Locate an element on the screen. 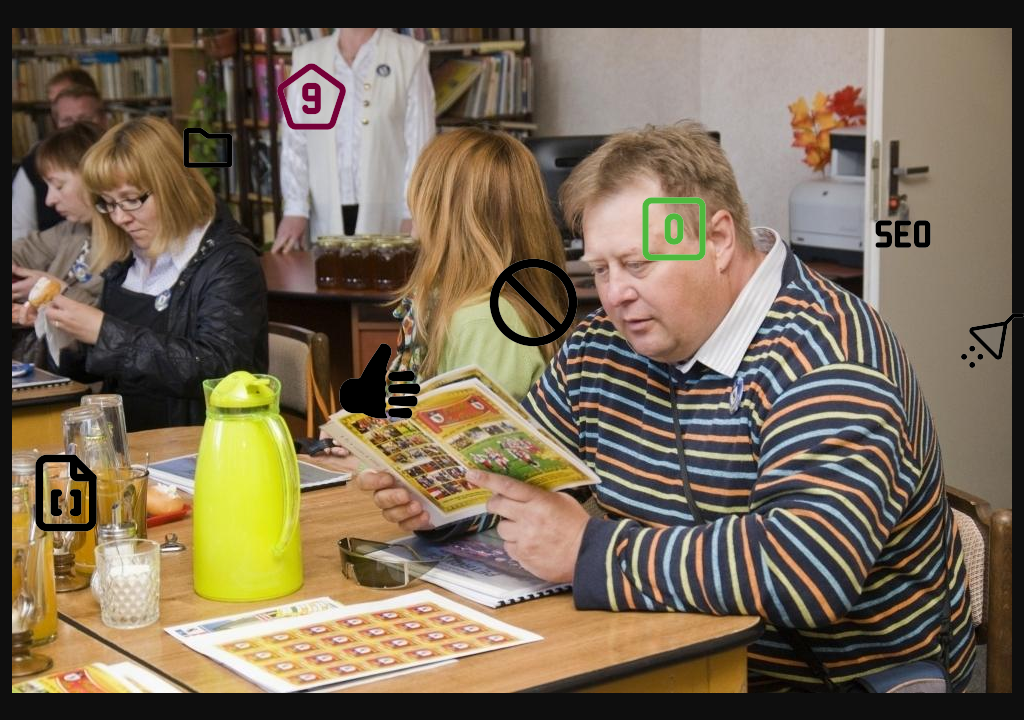  indicates blocked or prohibited action is located at coordinates (533, 302).